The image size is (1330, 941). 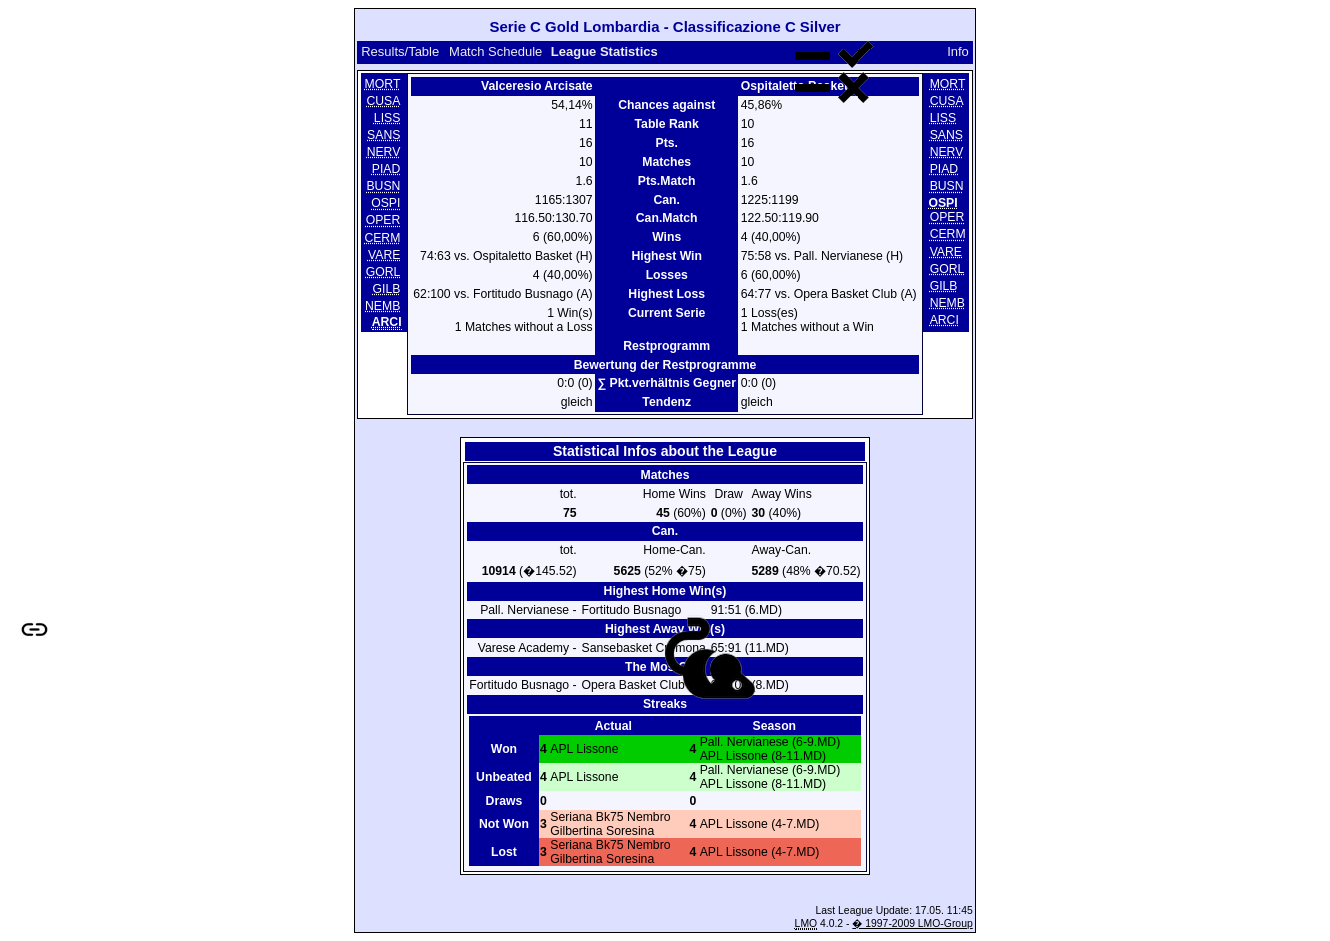 I want to click on insert a hyperlink, so click(x=34, y=629).